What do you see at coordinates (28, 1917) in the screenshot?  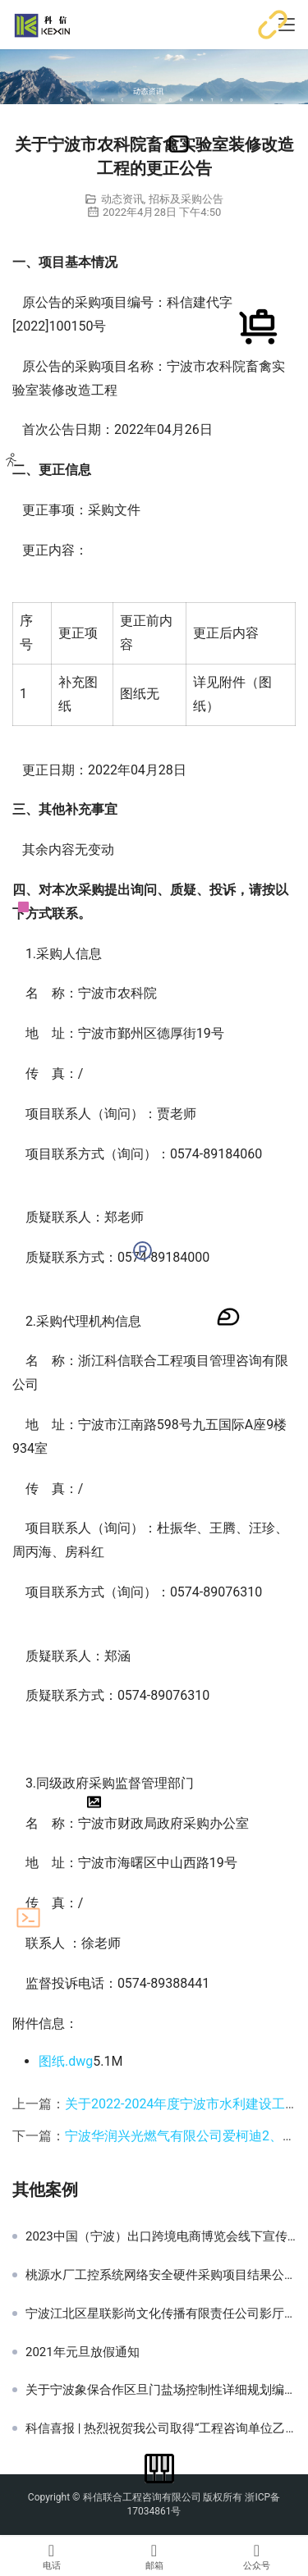 I see `open terminal or command line interface` at bounding box center [28, 1917].